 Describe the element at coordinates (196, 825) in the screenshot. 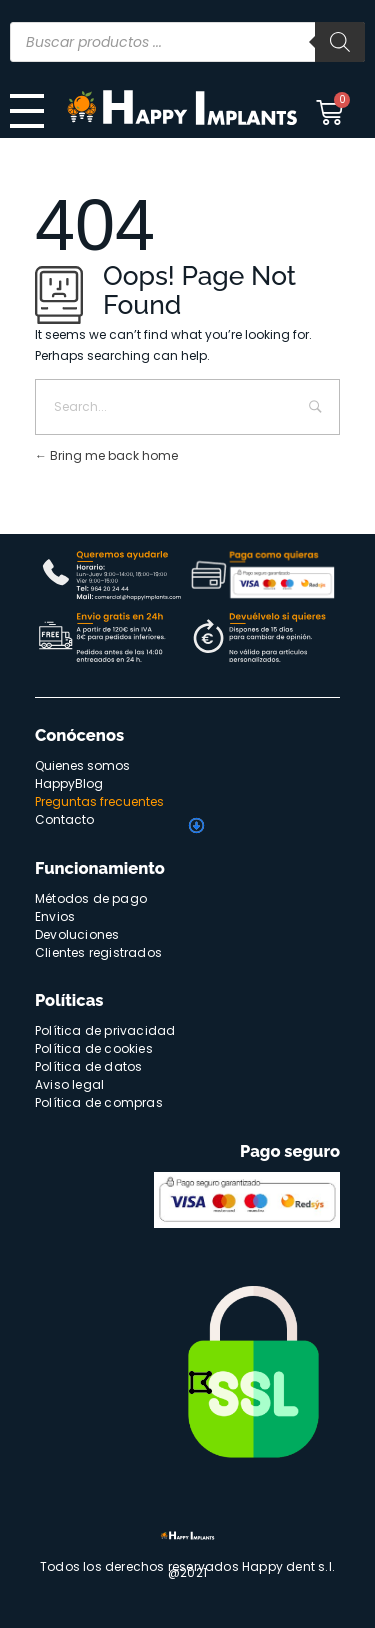

I see `download a file or content` at that location.